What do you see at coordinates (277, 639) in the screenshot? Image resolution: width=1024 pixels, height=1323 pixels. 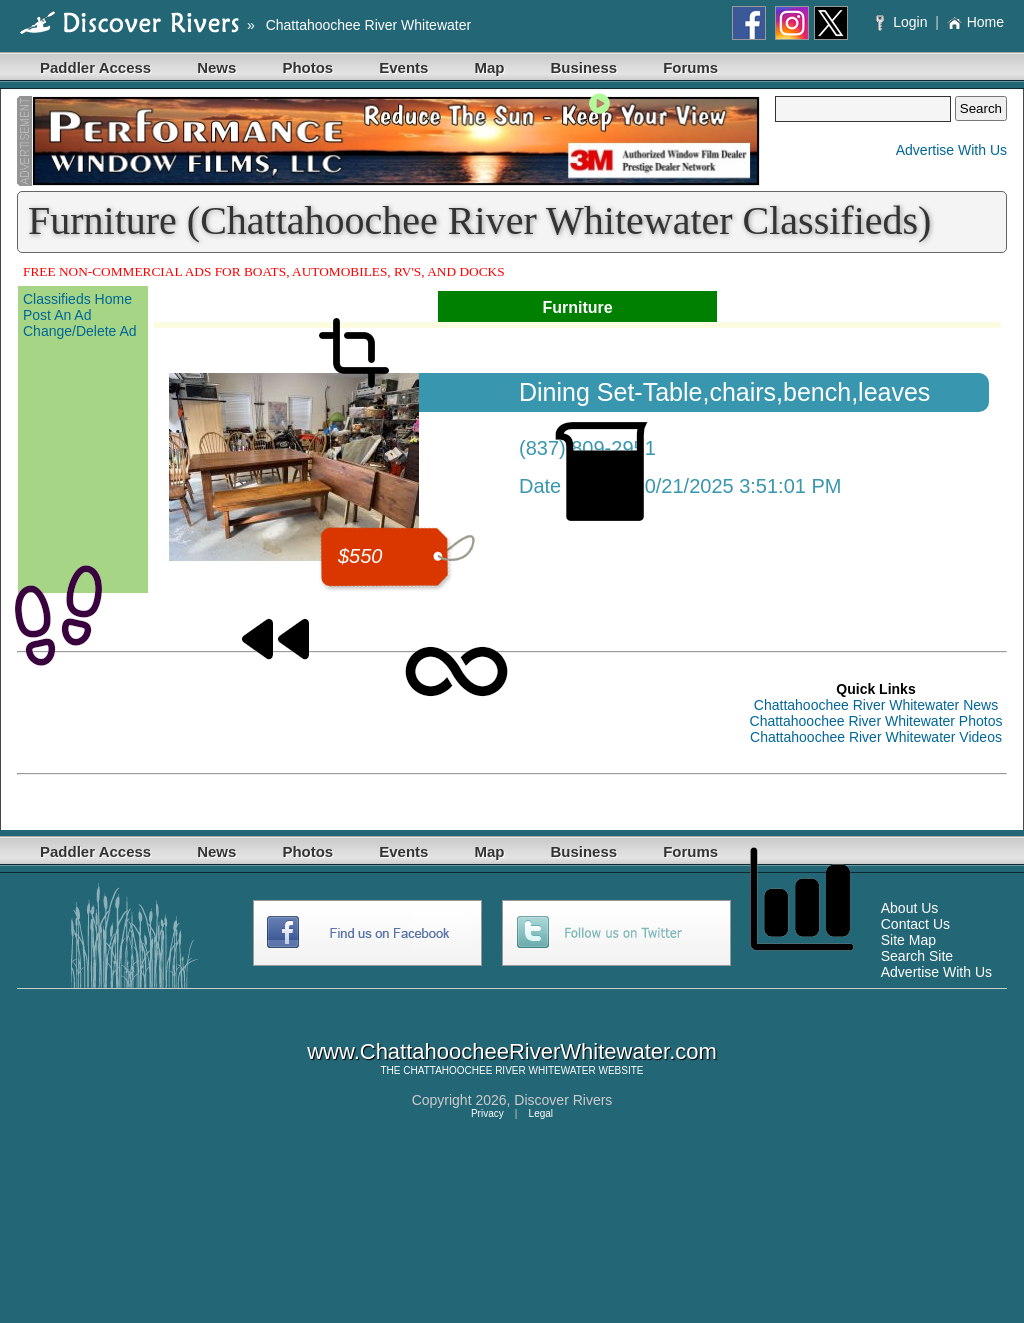 I see `rewind media content quickly` at bounding box center [277, 639].